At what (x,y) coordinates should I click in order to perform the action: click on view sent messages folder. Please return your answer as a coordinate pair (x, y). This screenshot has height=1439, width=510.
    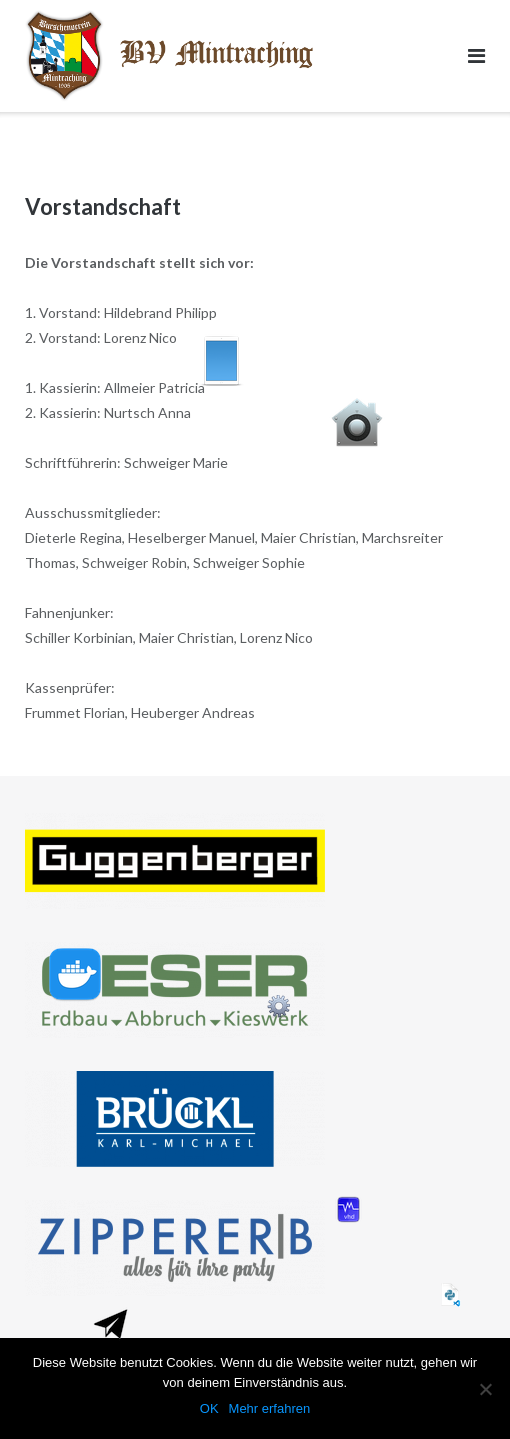
    Looking at the image, I should click on (110, 1324).